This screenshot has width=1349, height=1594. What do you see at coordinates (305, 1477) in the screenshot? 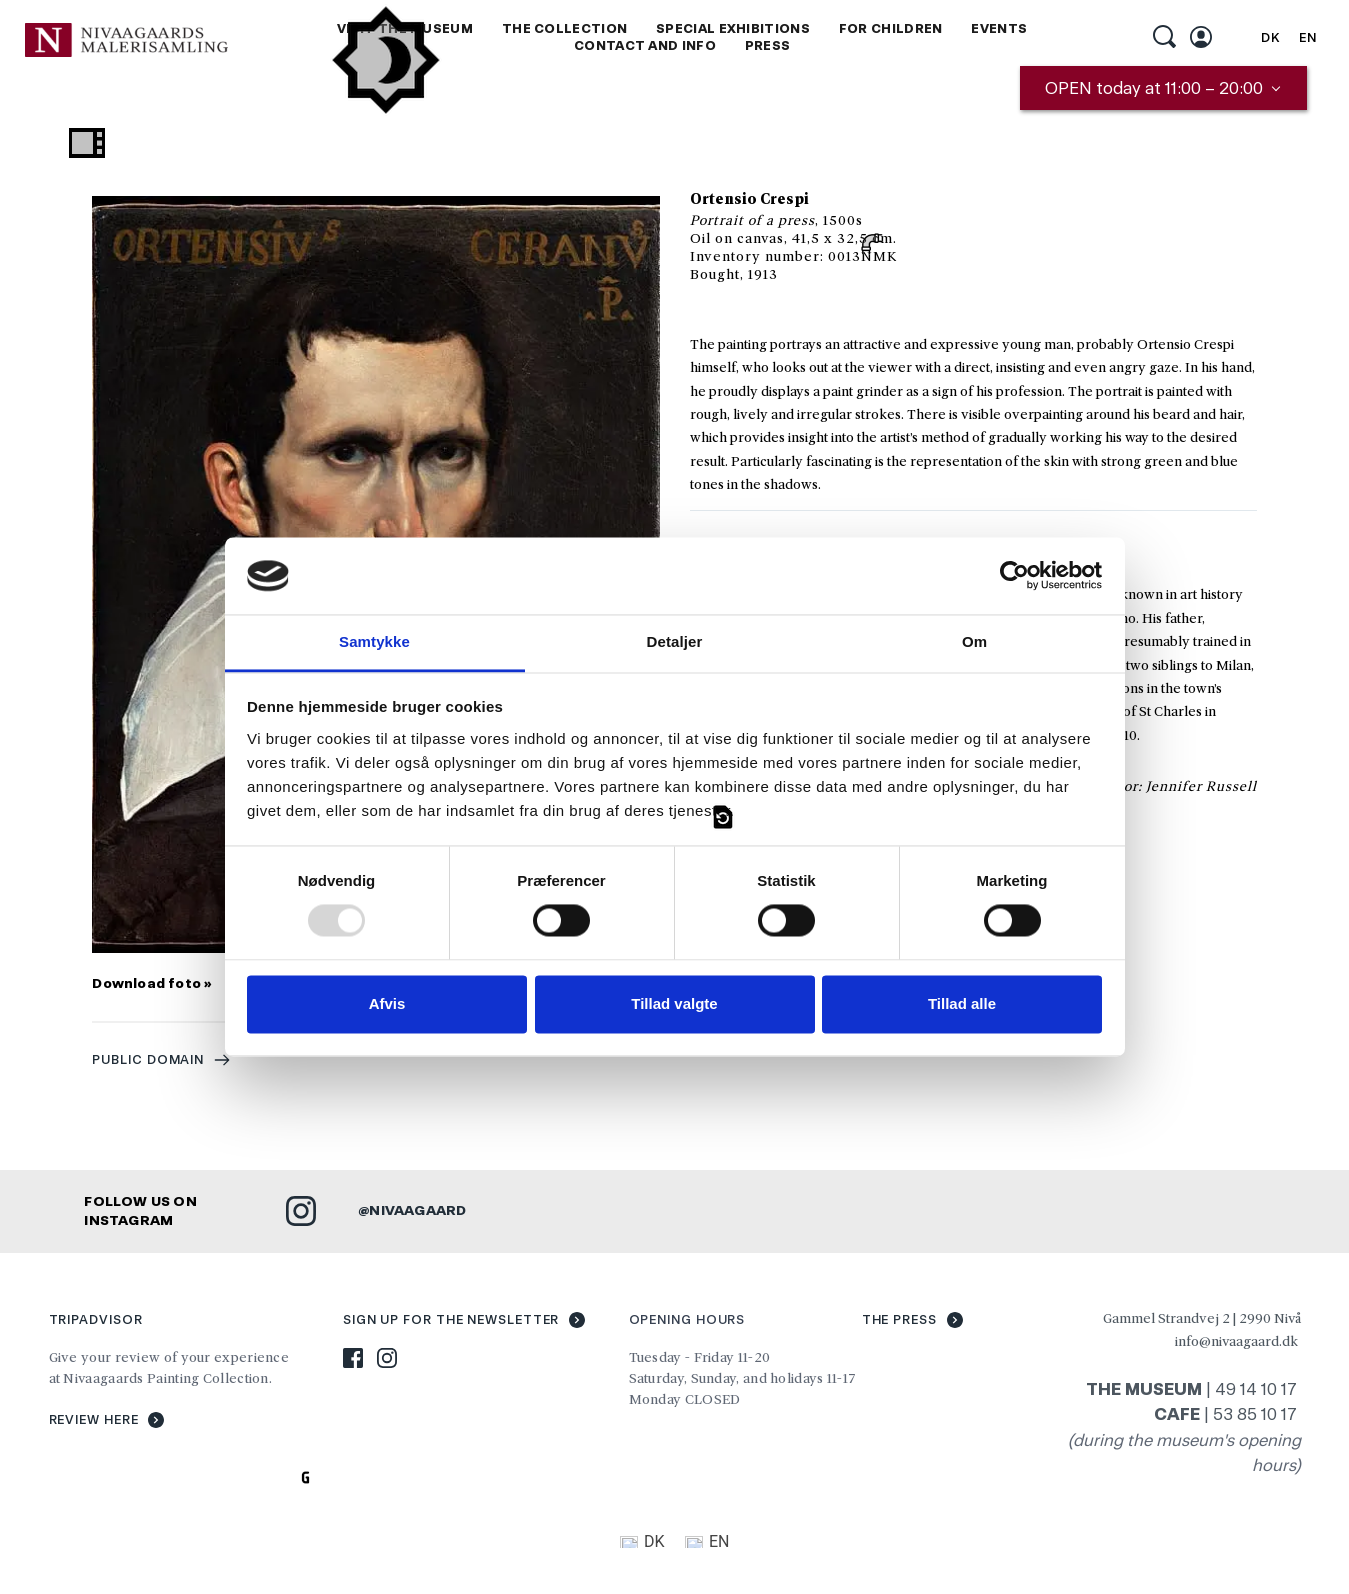
I see `indicates GPRS/2G network connection` at bounding box center [305, 1477].